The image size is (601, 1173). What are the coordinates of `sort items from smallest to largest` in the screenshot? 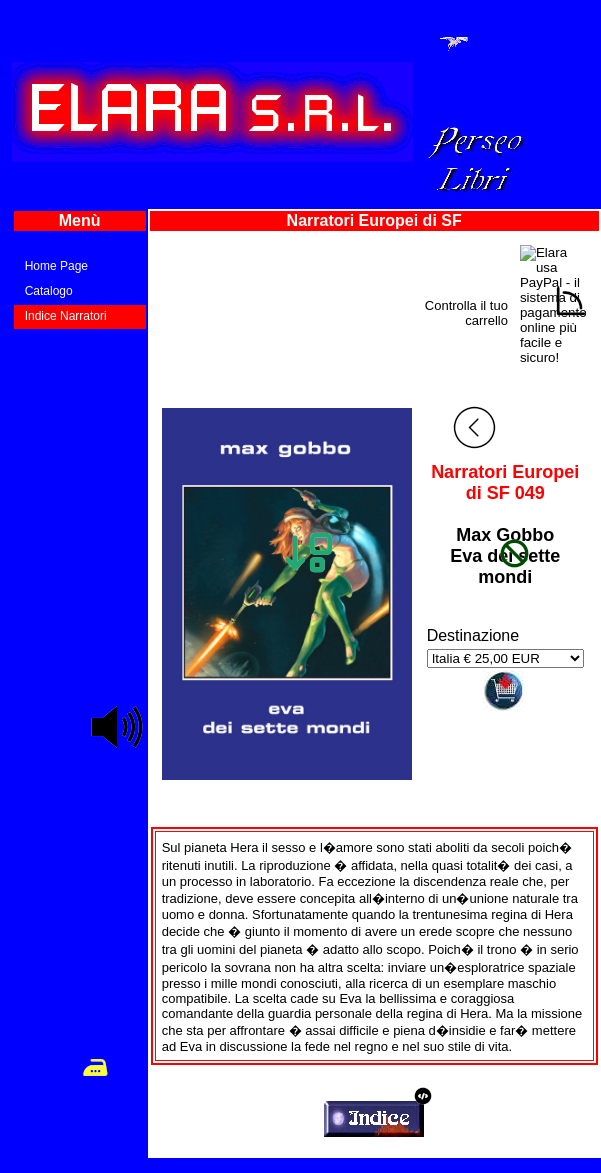 It's located at (307, 552).